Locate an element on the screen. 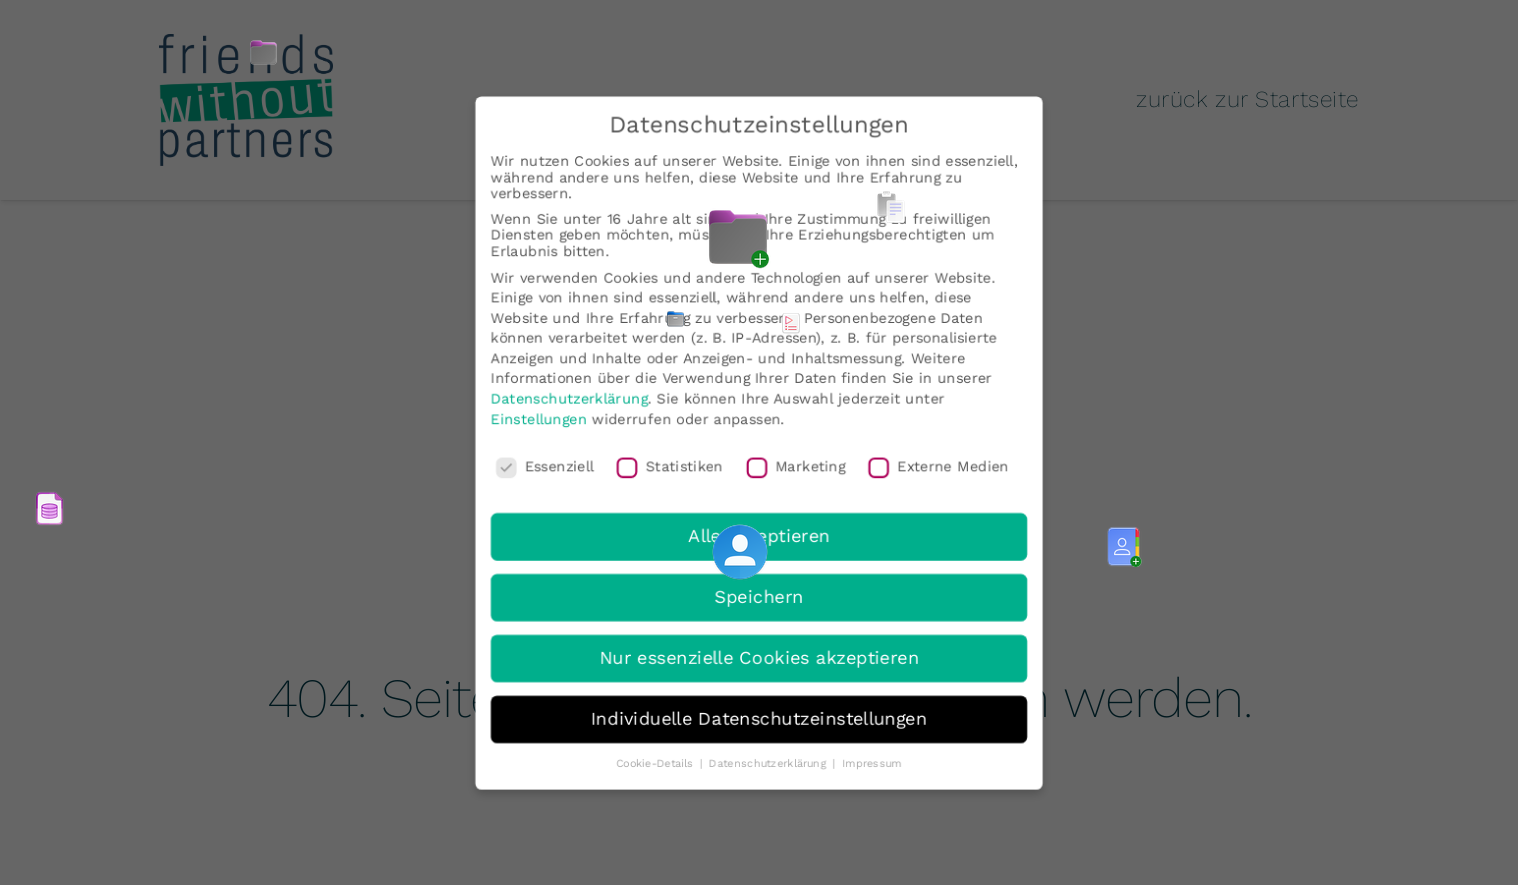  create a new contact in your address book is located at coordinates (1123, 546).